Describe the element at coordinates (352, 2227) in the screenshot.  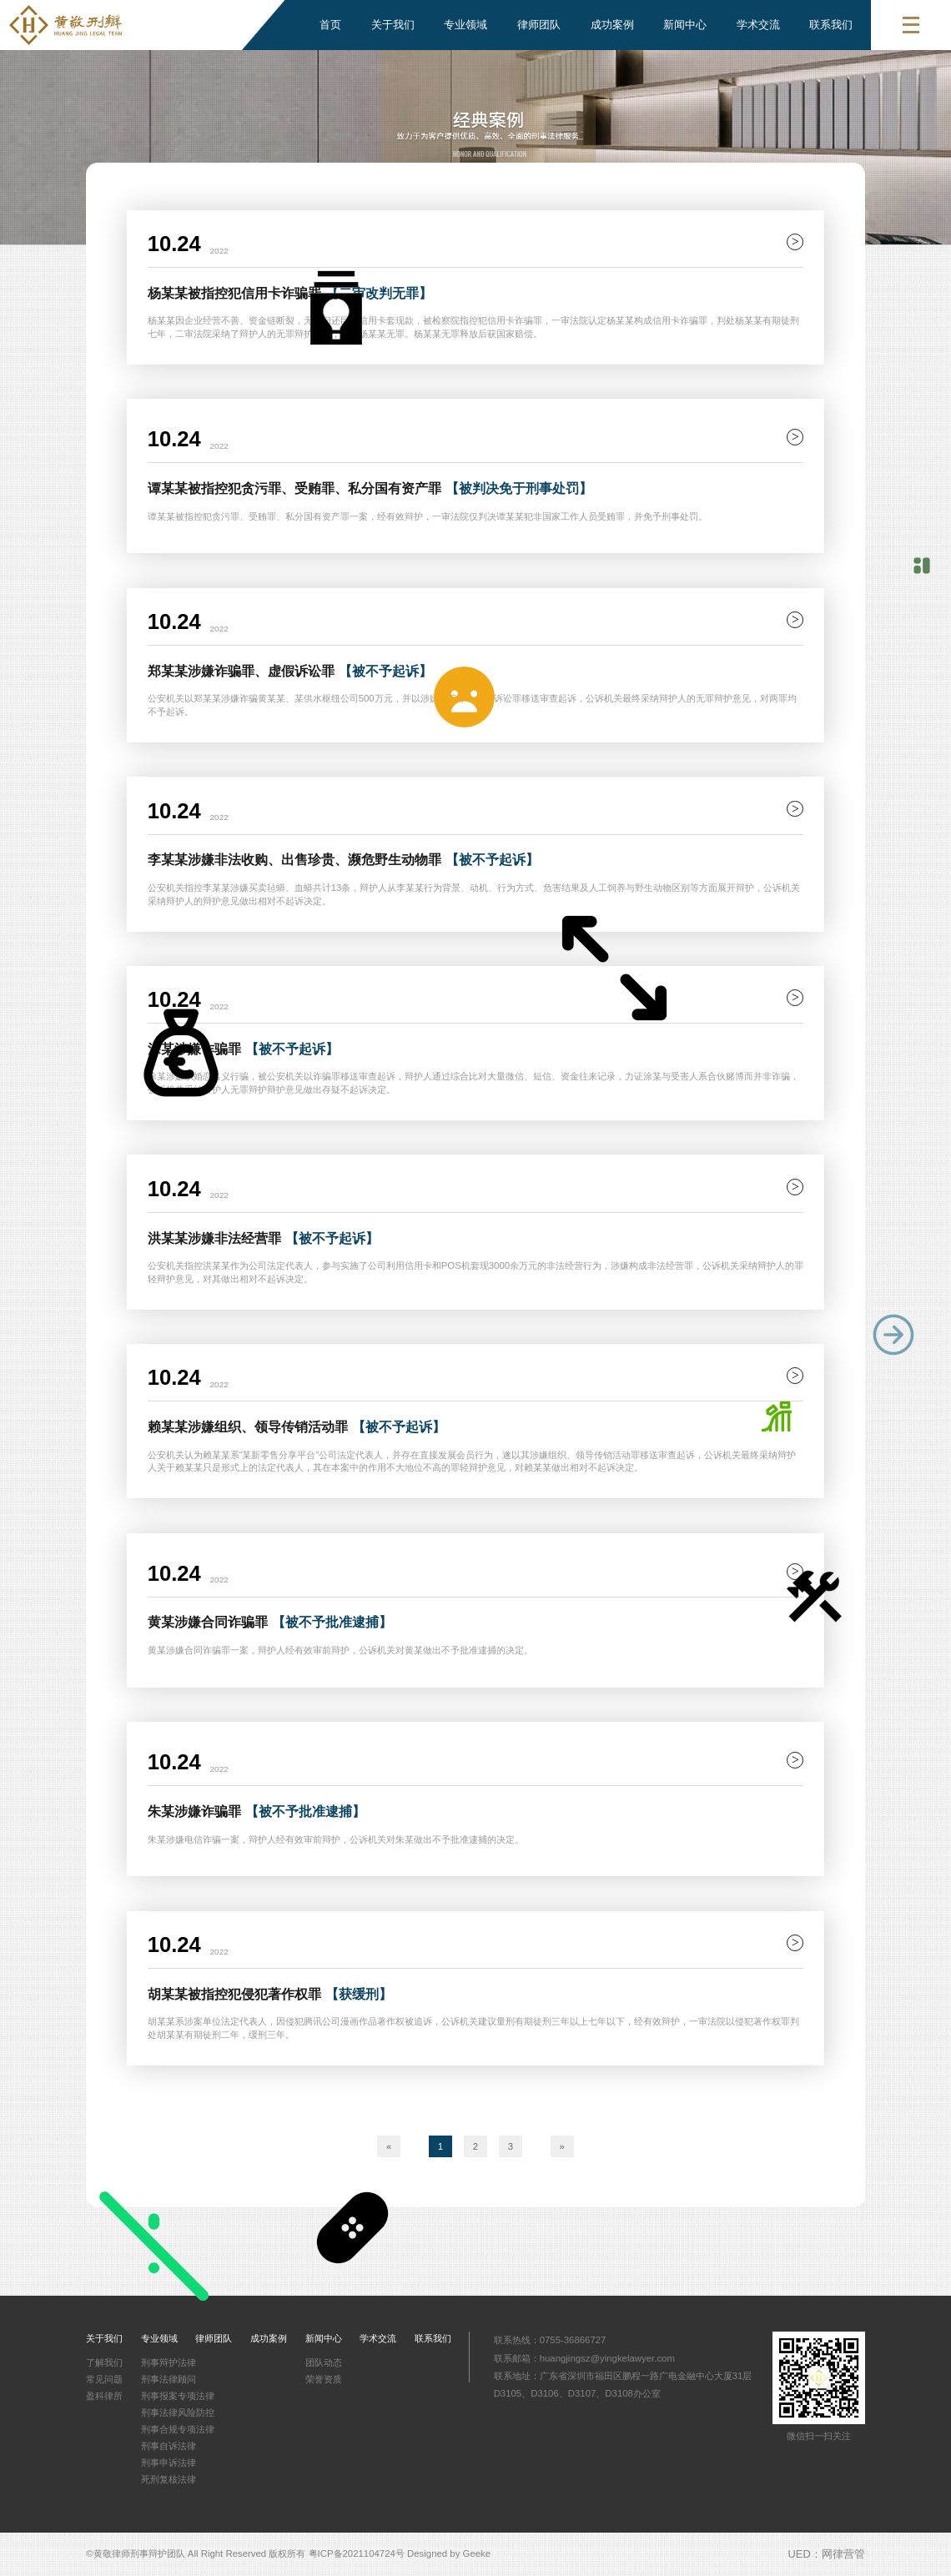
I see `access first aid or medical resources` at that location.